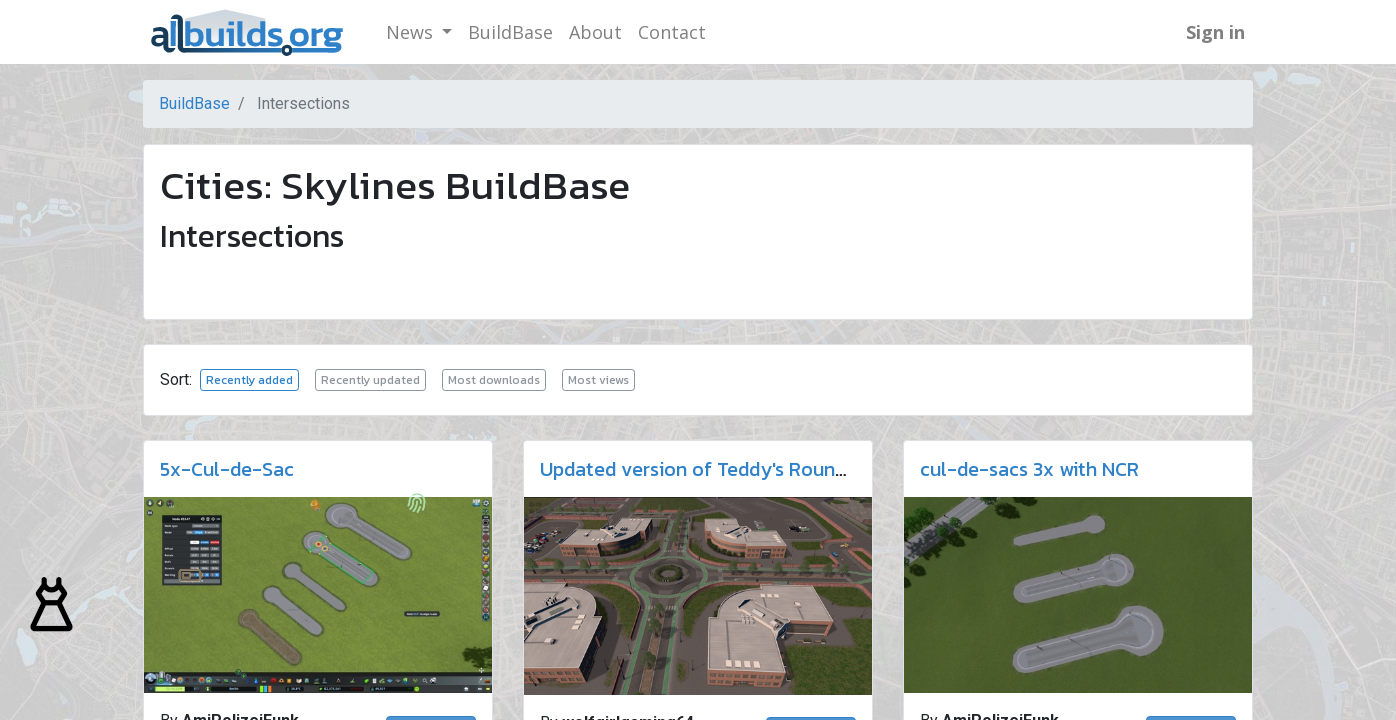 The width and height of the screenshot is (1396, 720). I want to click on indicates battery at 50% charge level, so click(190, 574).